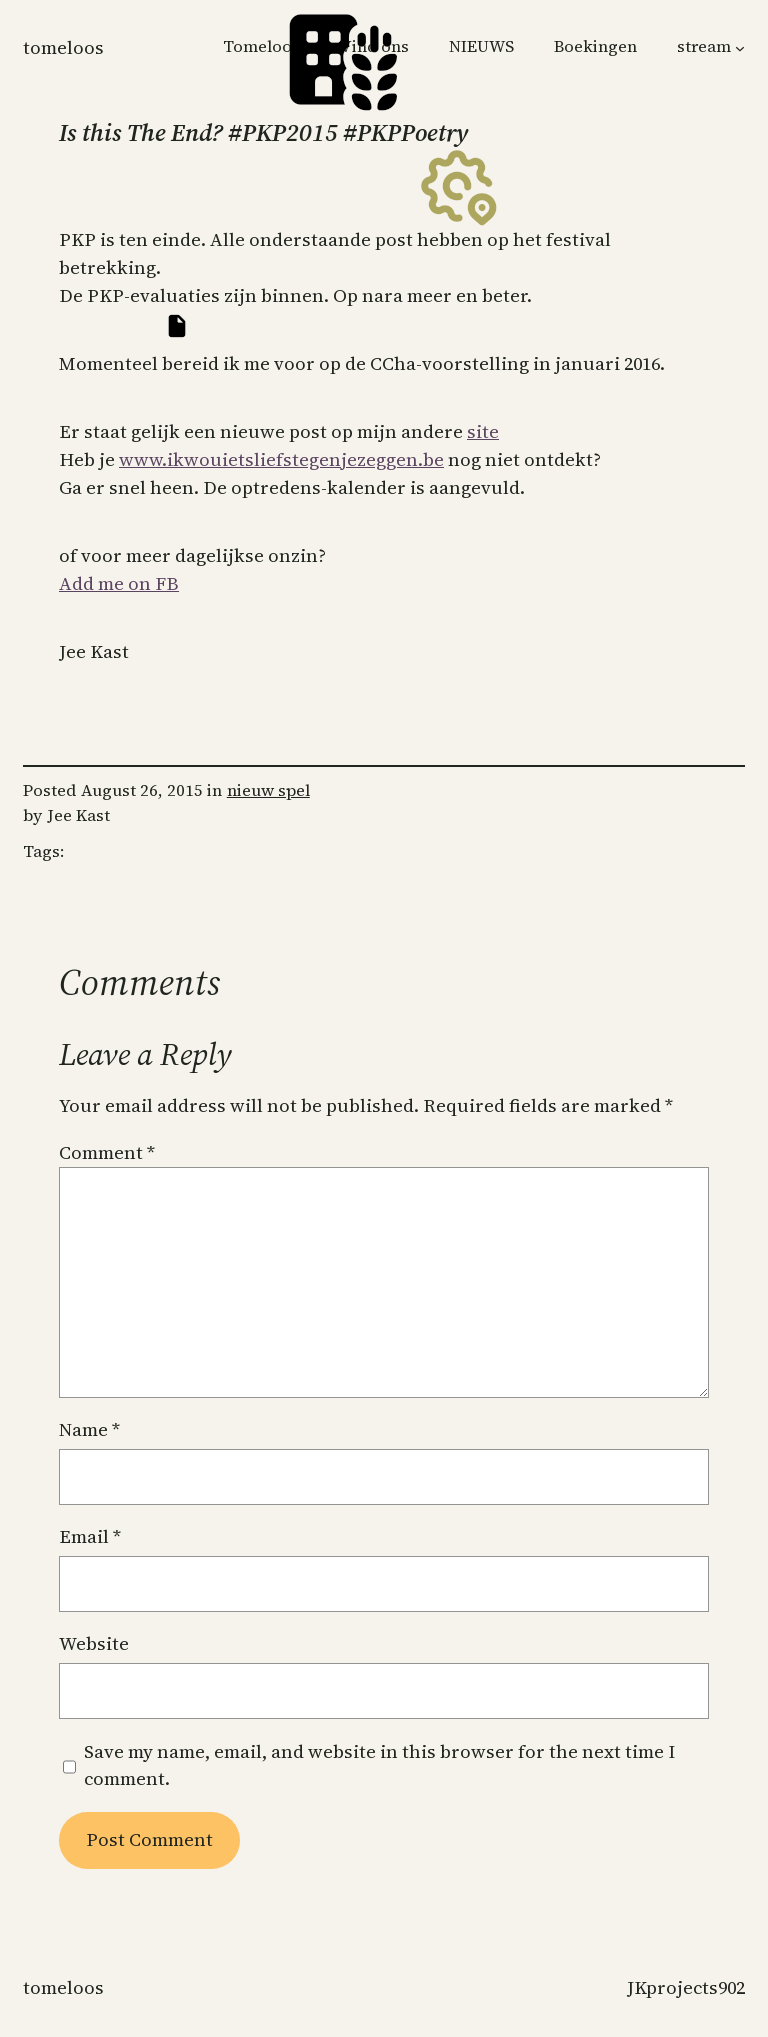  I want to click on access agricultural or farm management services, so click(340, 59).